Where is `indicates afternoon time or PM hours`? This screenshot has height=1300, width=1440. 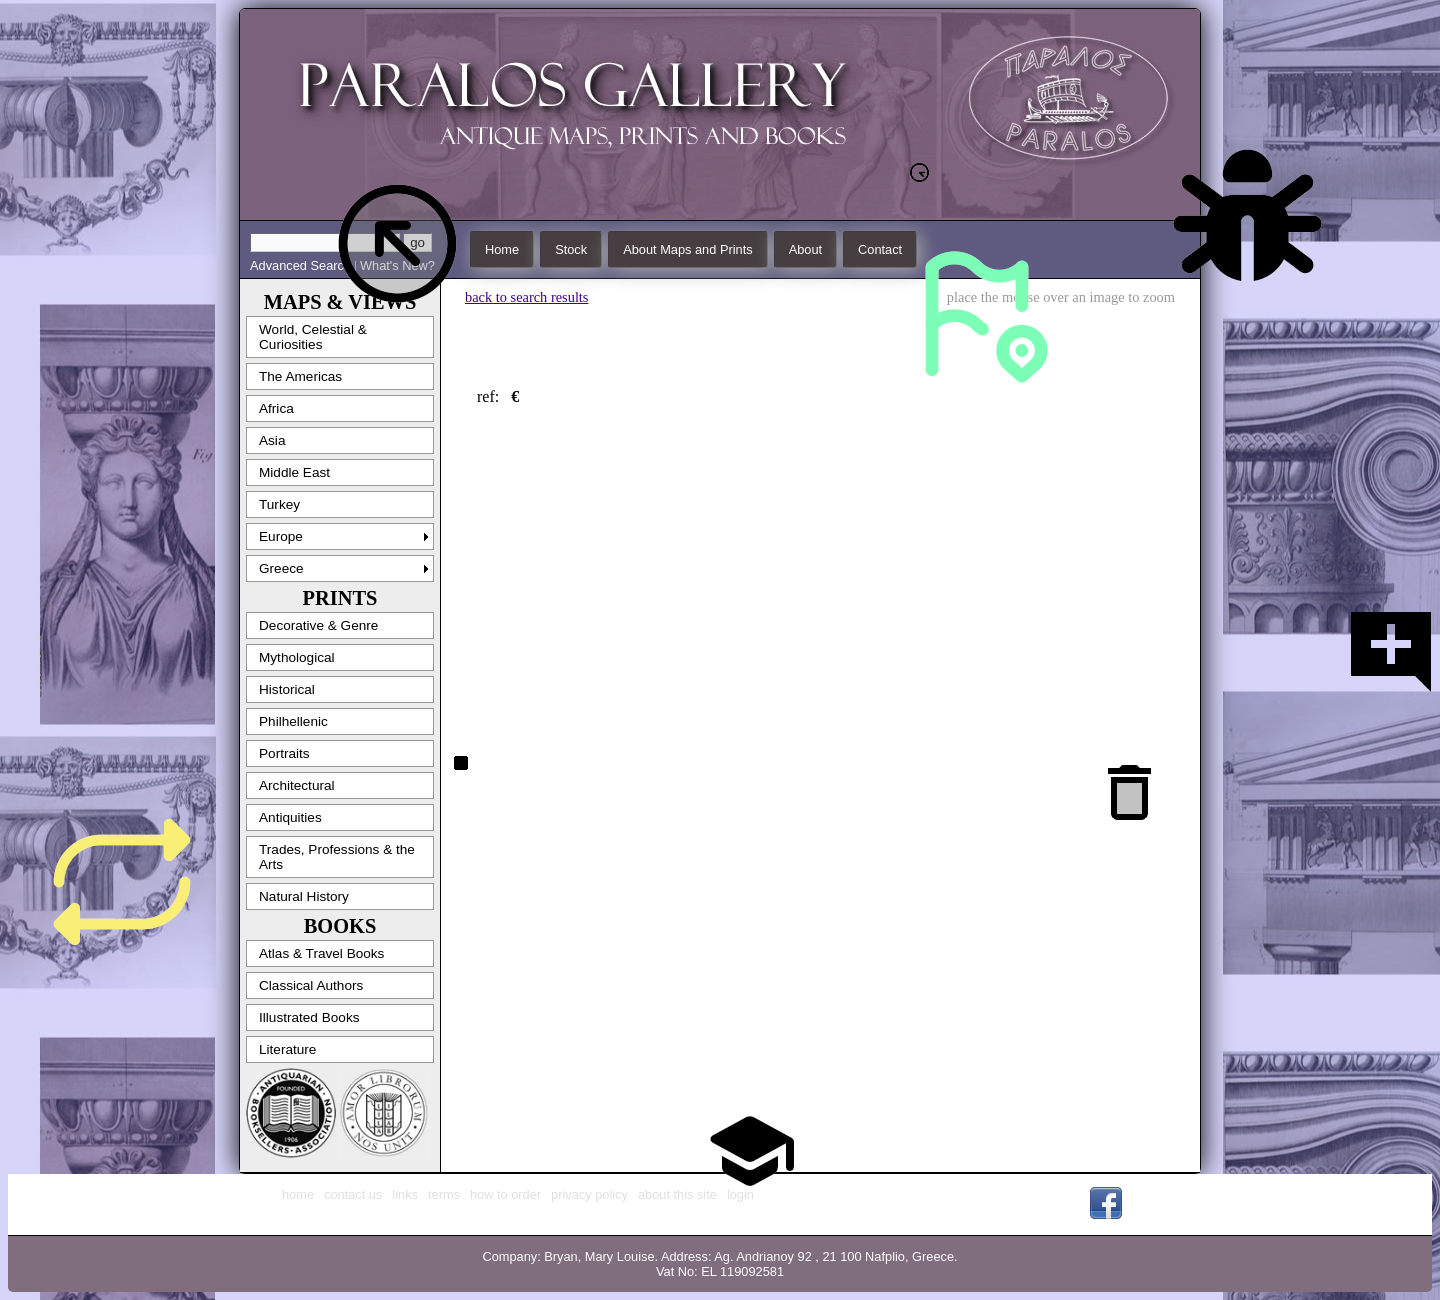 indicates afternoon time or PM hours is located at coordinates (919, 172).